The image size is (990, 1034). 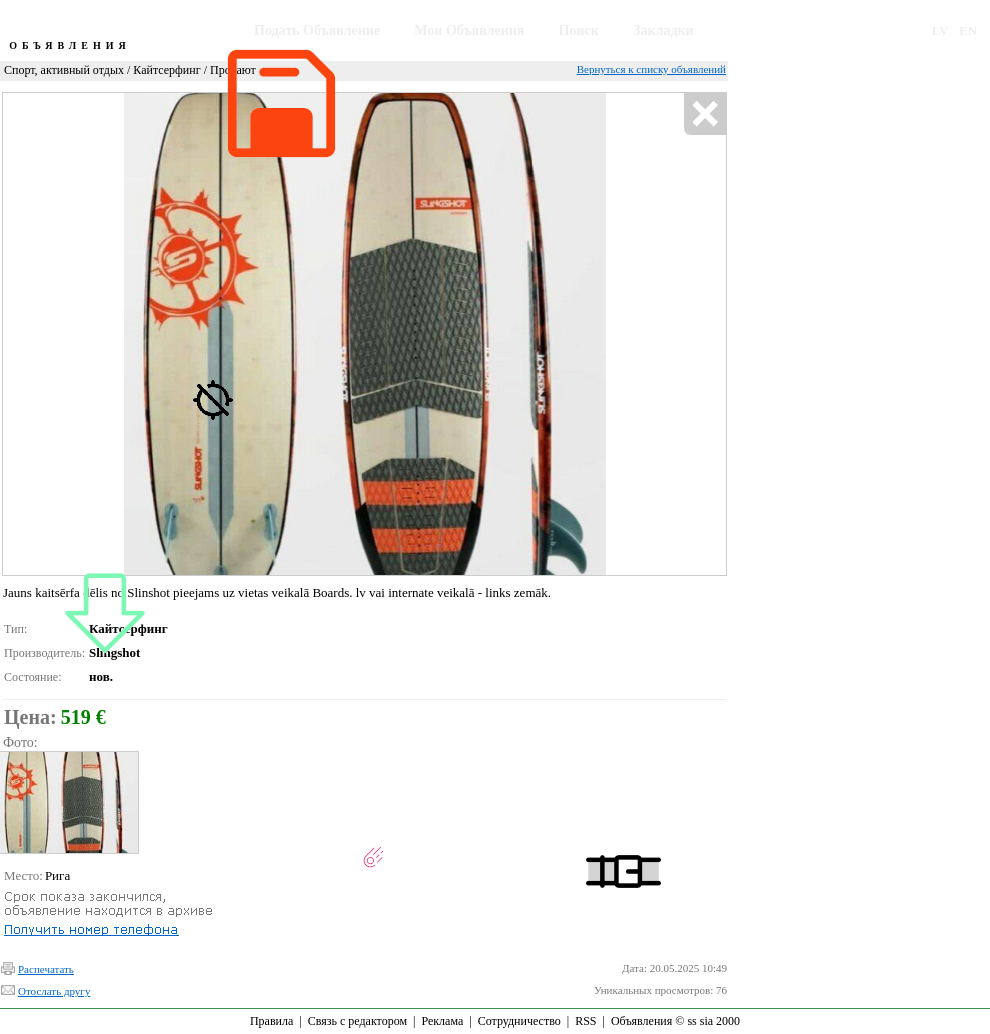 I want to click on access clothing or accessory settings, so click(x=623, y=871).